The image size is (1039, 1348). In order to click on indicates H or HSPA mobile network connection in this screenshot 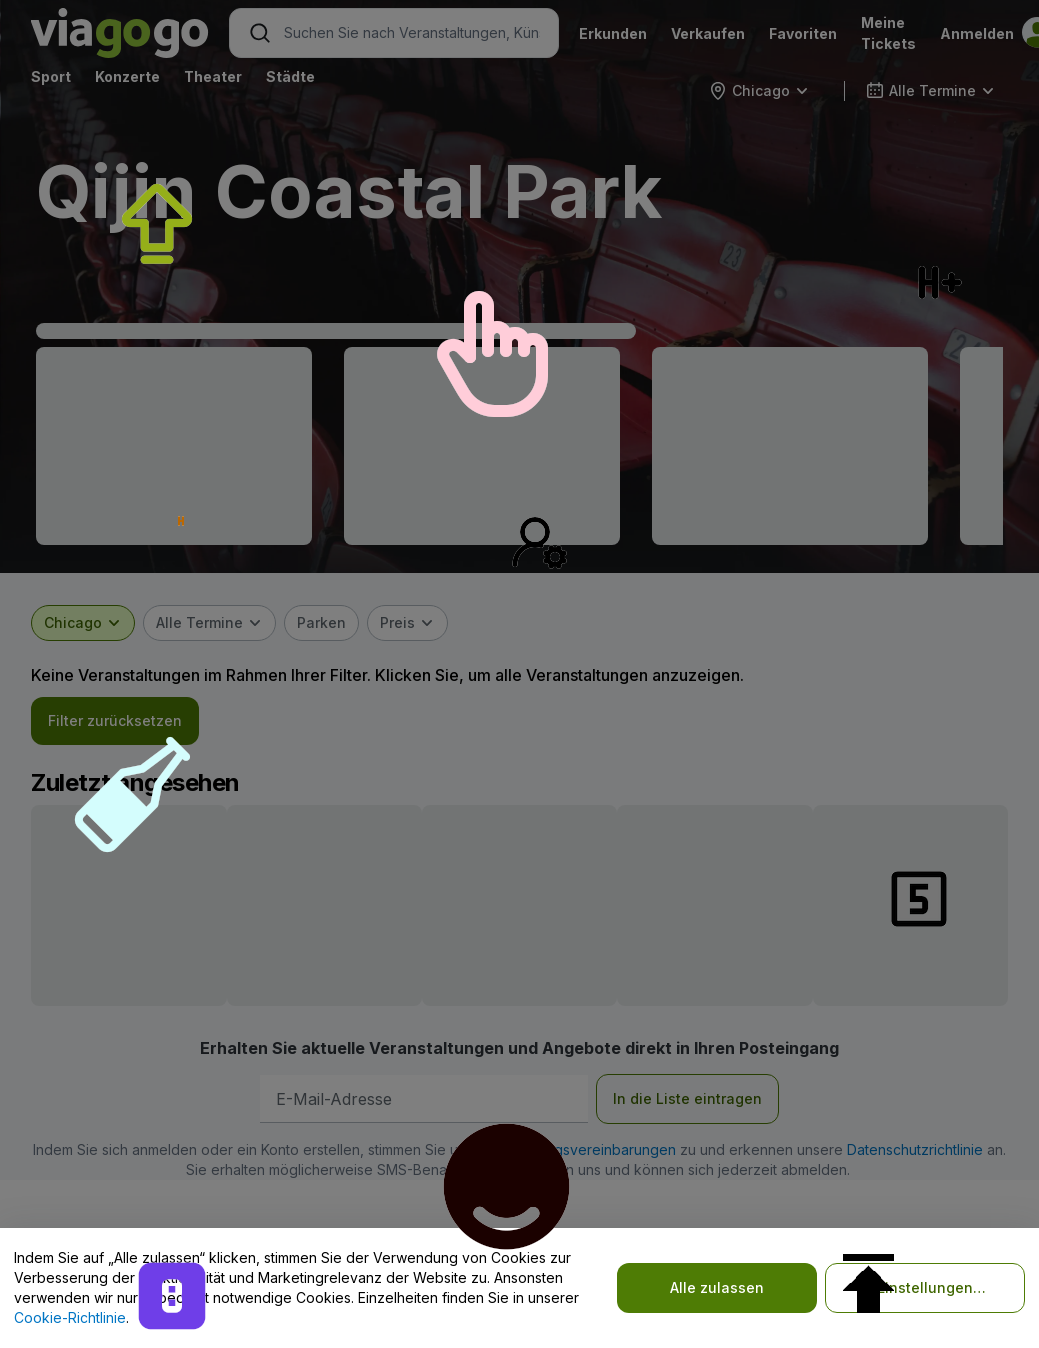, I will do `click(181, 521)`.